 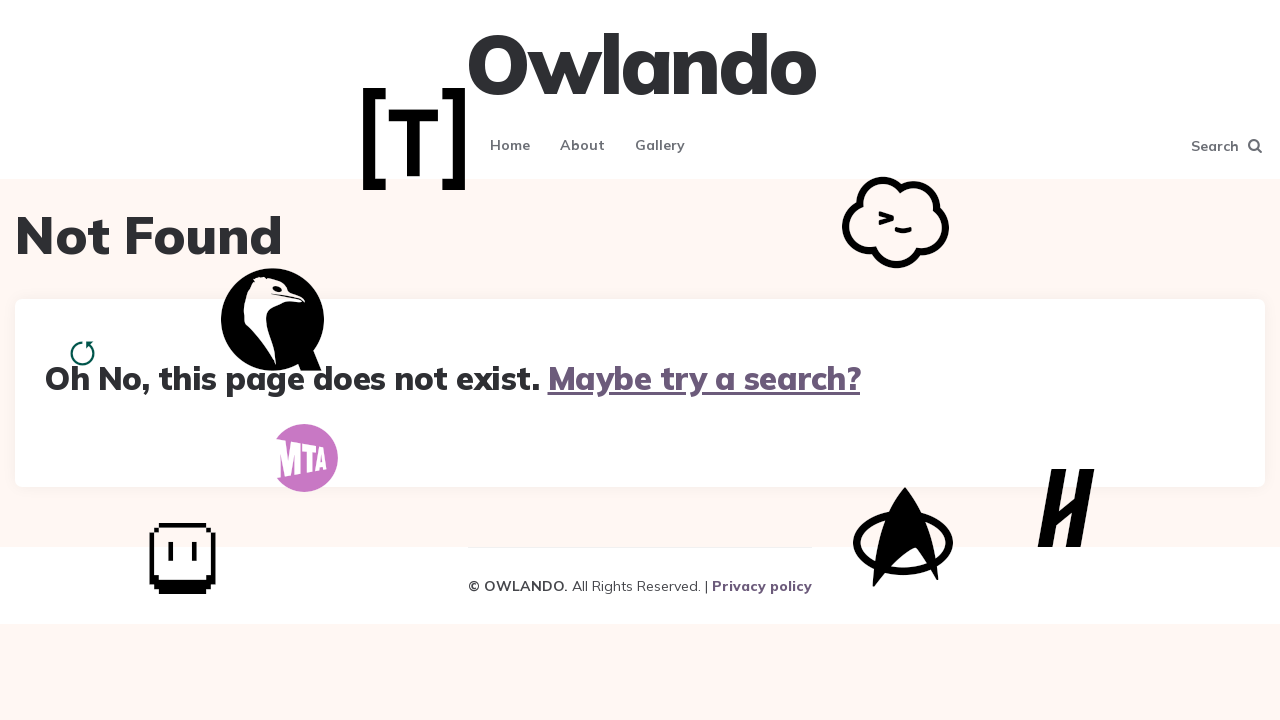 I want to click on handshake app or platform logo, so click(x=1066, y=508).